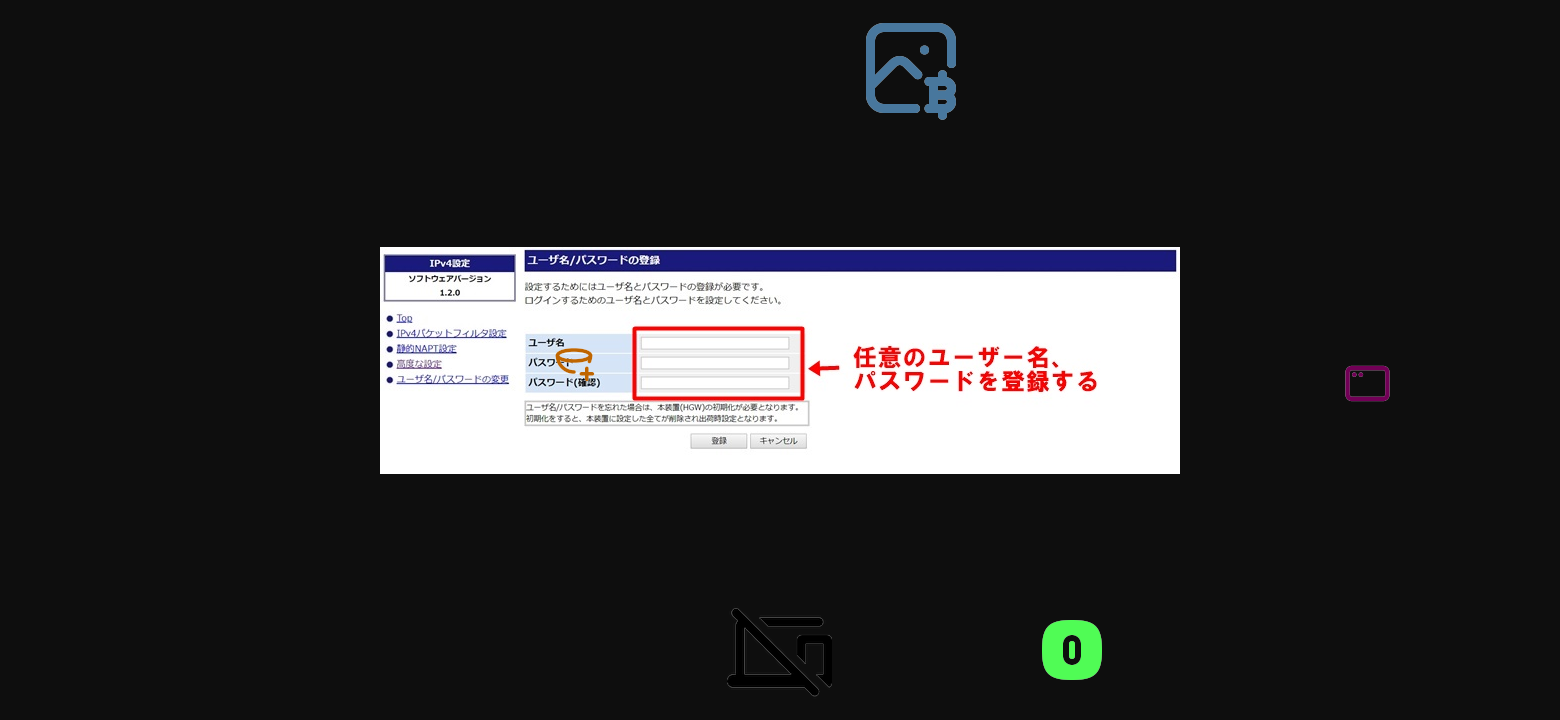 Image resolution: width=1560 pixels, height=720 pixels. What do you see at coordinates (1367, 383) in the screenshot?
I see `open application window` at bounding box center [1367, 383].